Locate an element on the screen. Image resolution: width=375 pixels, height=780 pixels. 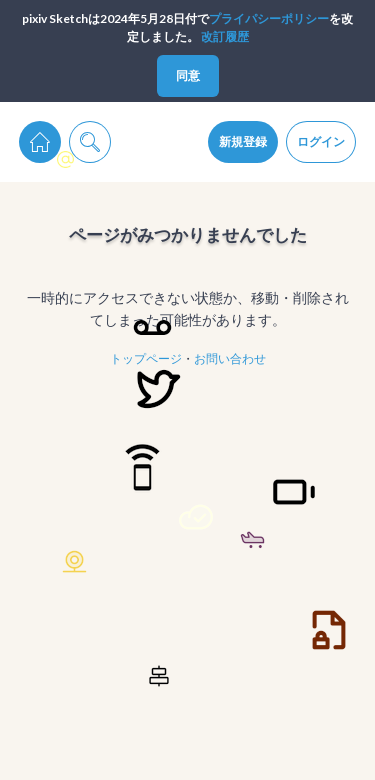
indicates voicemail is available is located at coordinates (152, 327).